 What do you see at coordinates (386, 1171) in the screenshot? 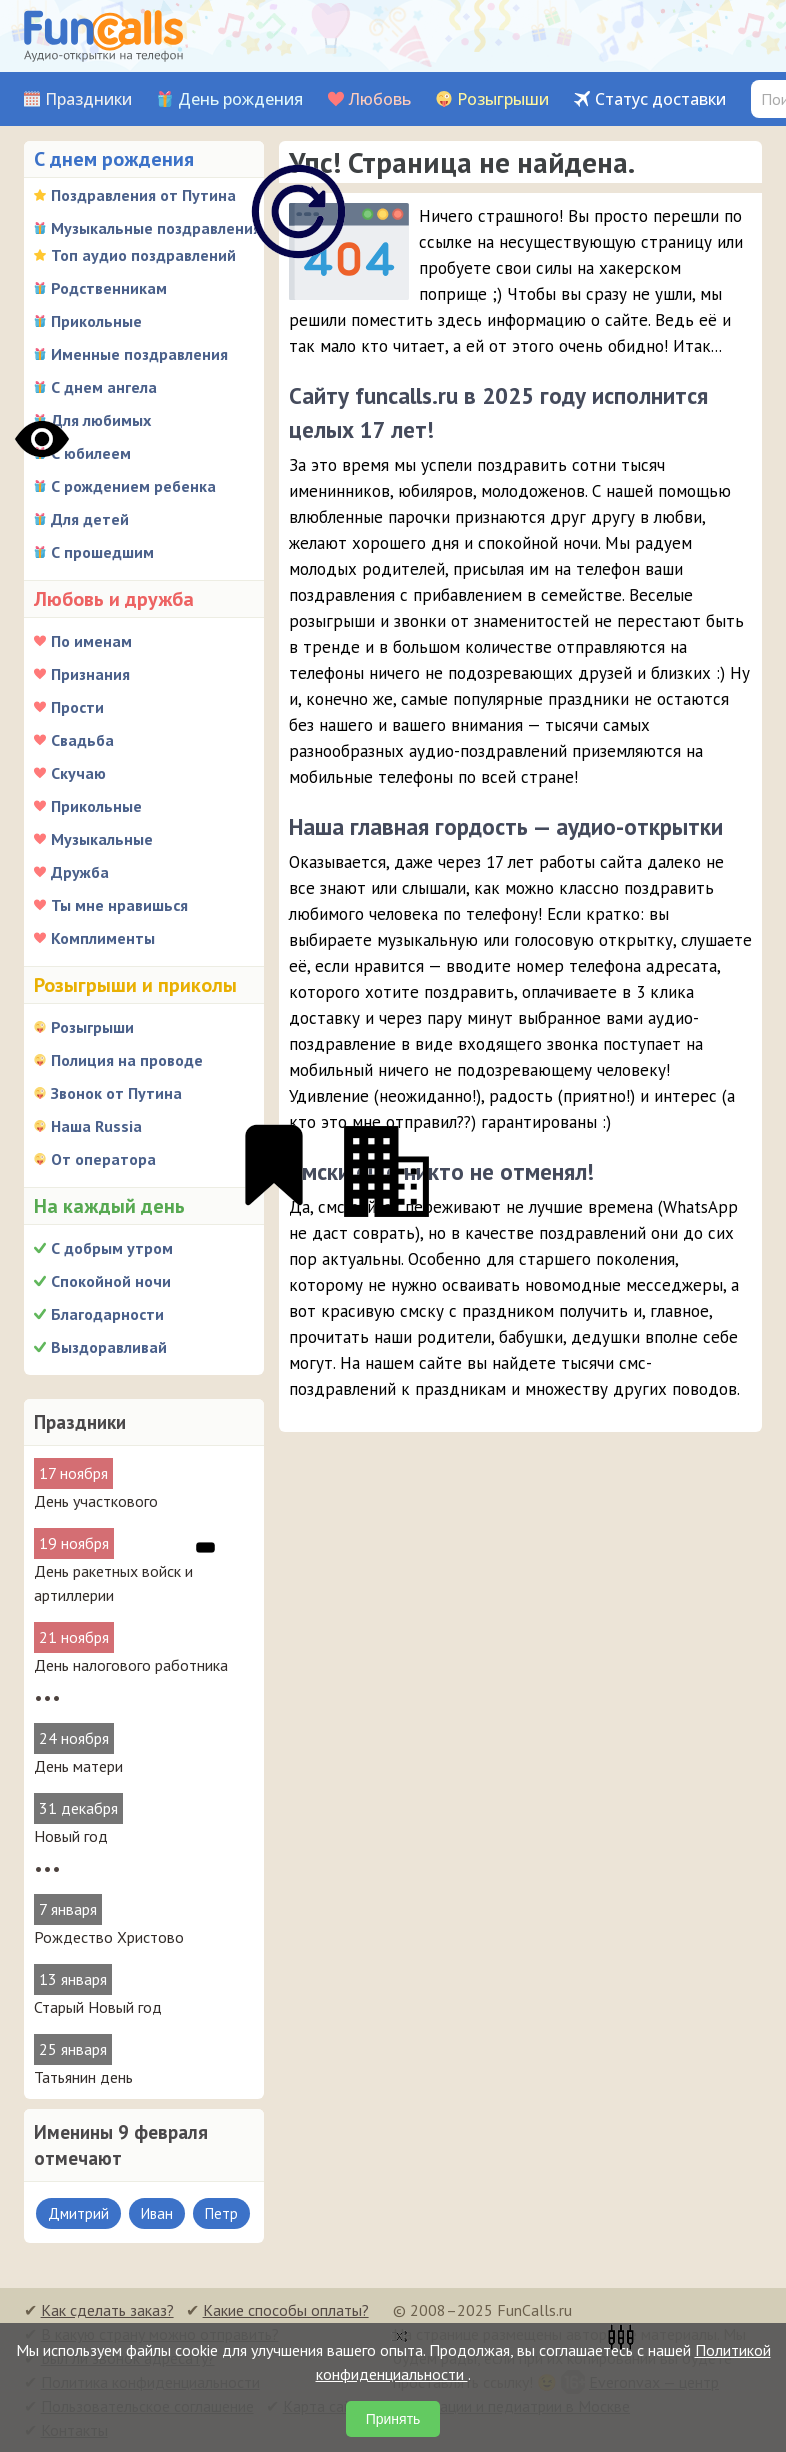
I see `view business or company information` at bounding box center [386, 1171].